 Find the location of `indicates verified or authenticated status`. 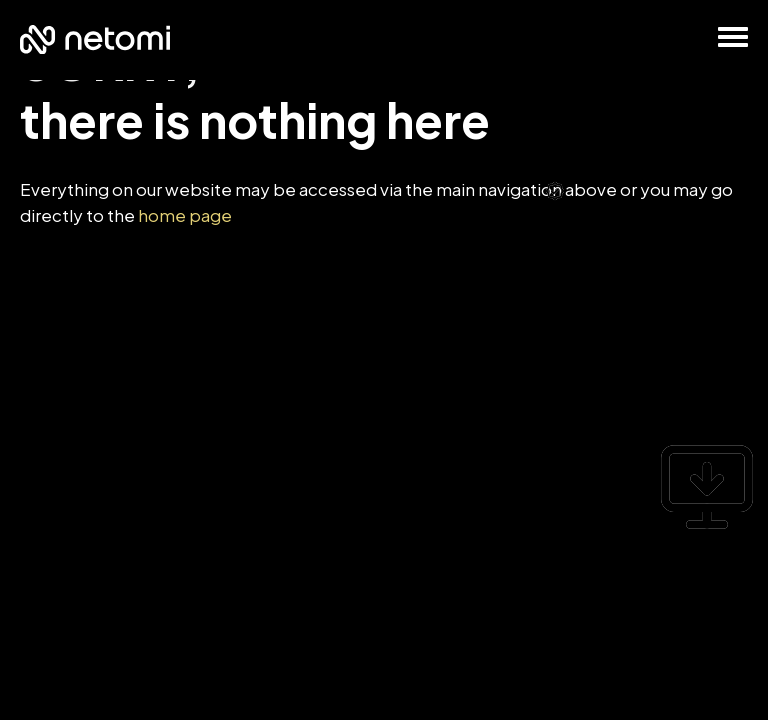

indicates verified or authenticated status is located at coordinates (555, 191).